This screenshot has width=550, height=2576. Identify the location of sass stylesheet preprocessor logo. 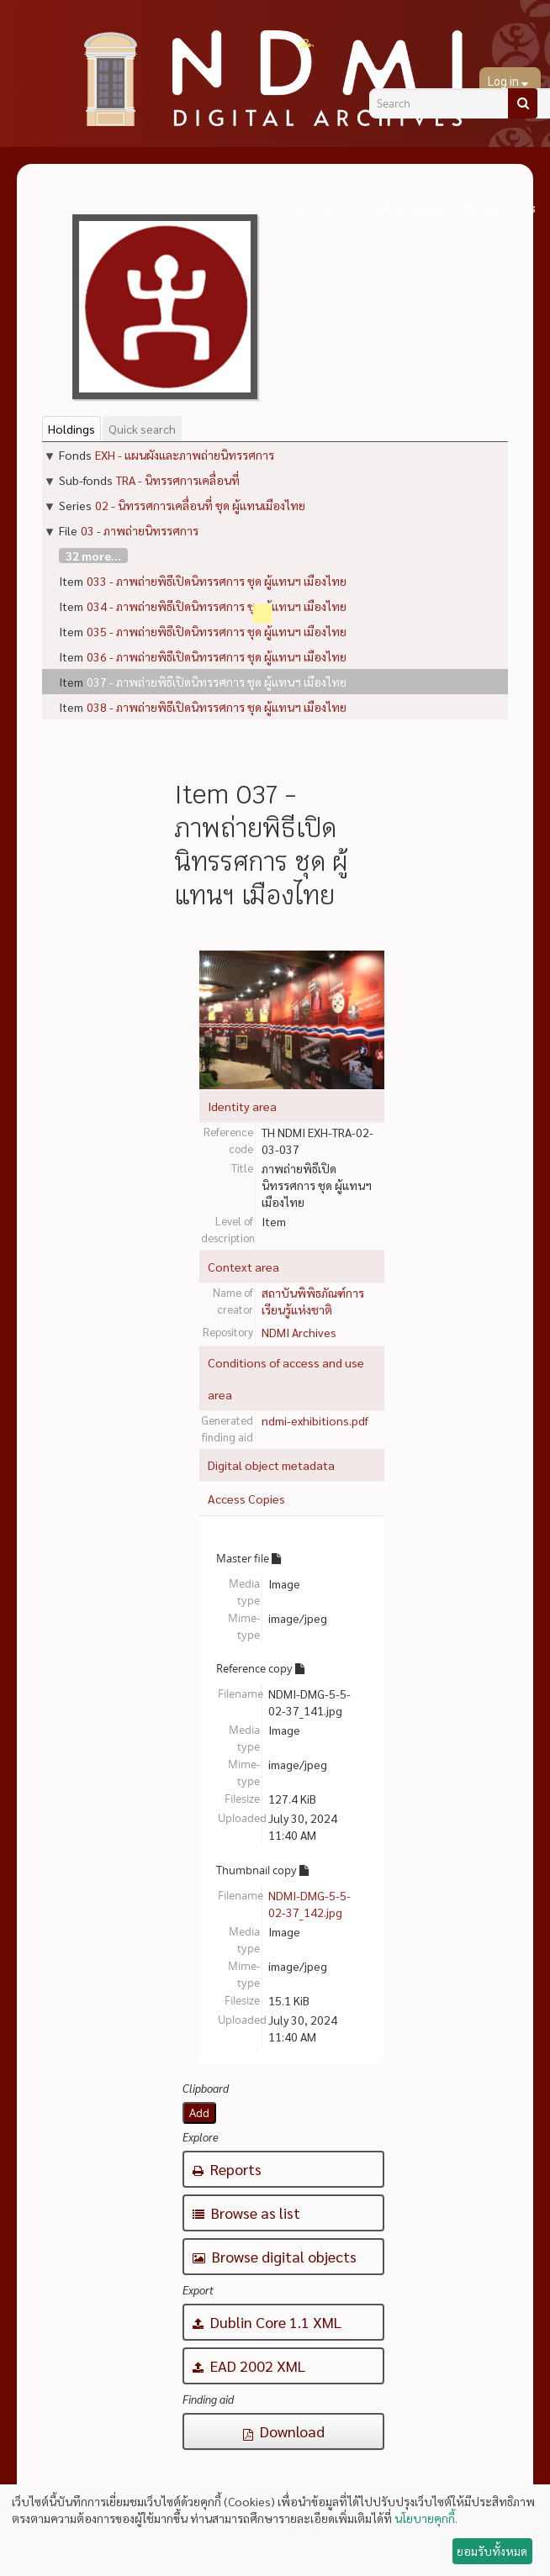
(306, 44).